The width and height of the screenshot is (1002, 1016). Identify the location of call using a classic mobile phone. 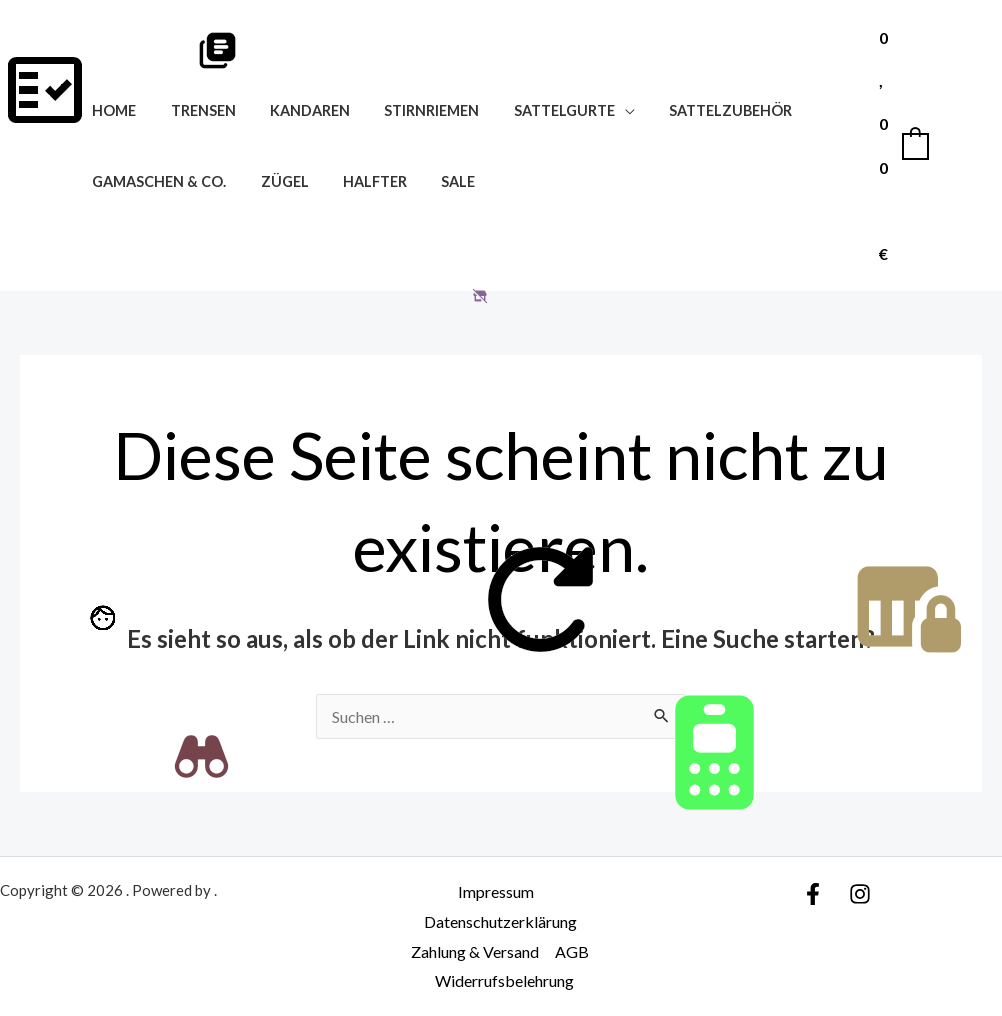
(714, 752).